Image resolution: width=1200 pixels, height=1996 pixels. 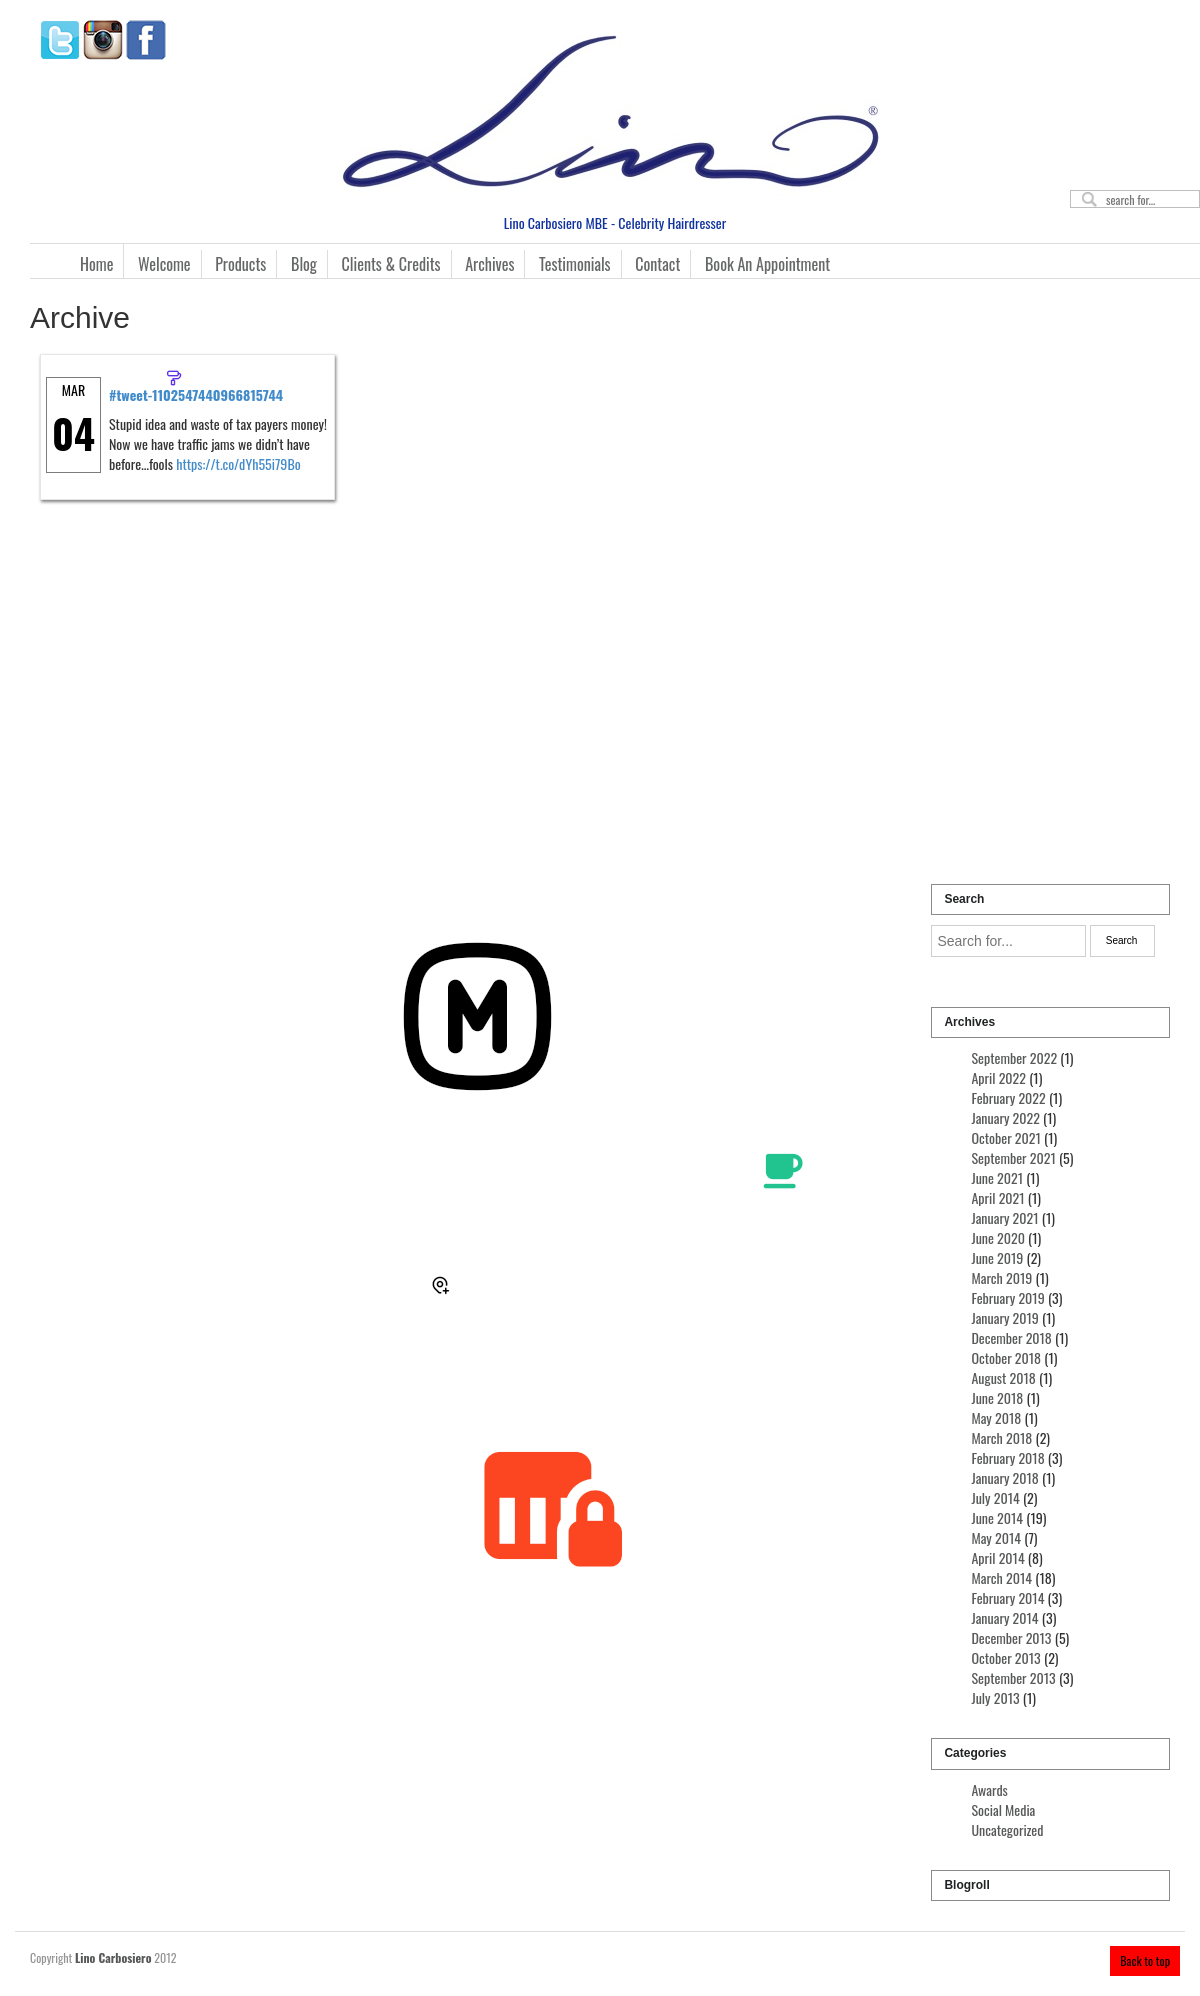 What do you see at coordinates (782, 1170) in the screenshot?
I see `take a coffee break or pause work` at bounding box center [782, 1170].